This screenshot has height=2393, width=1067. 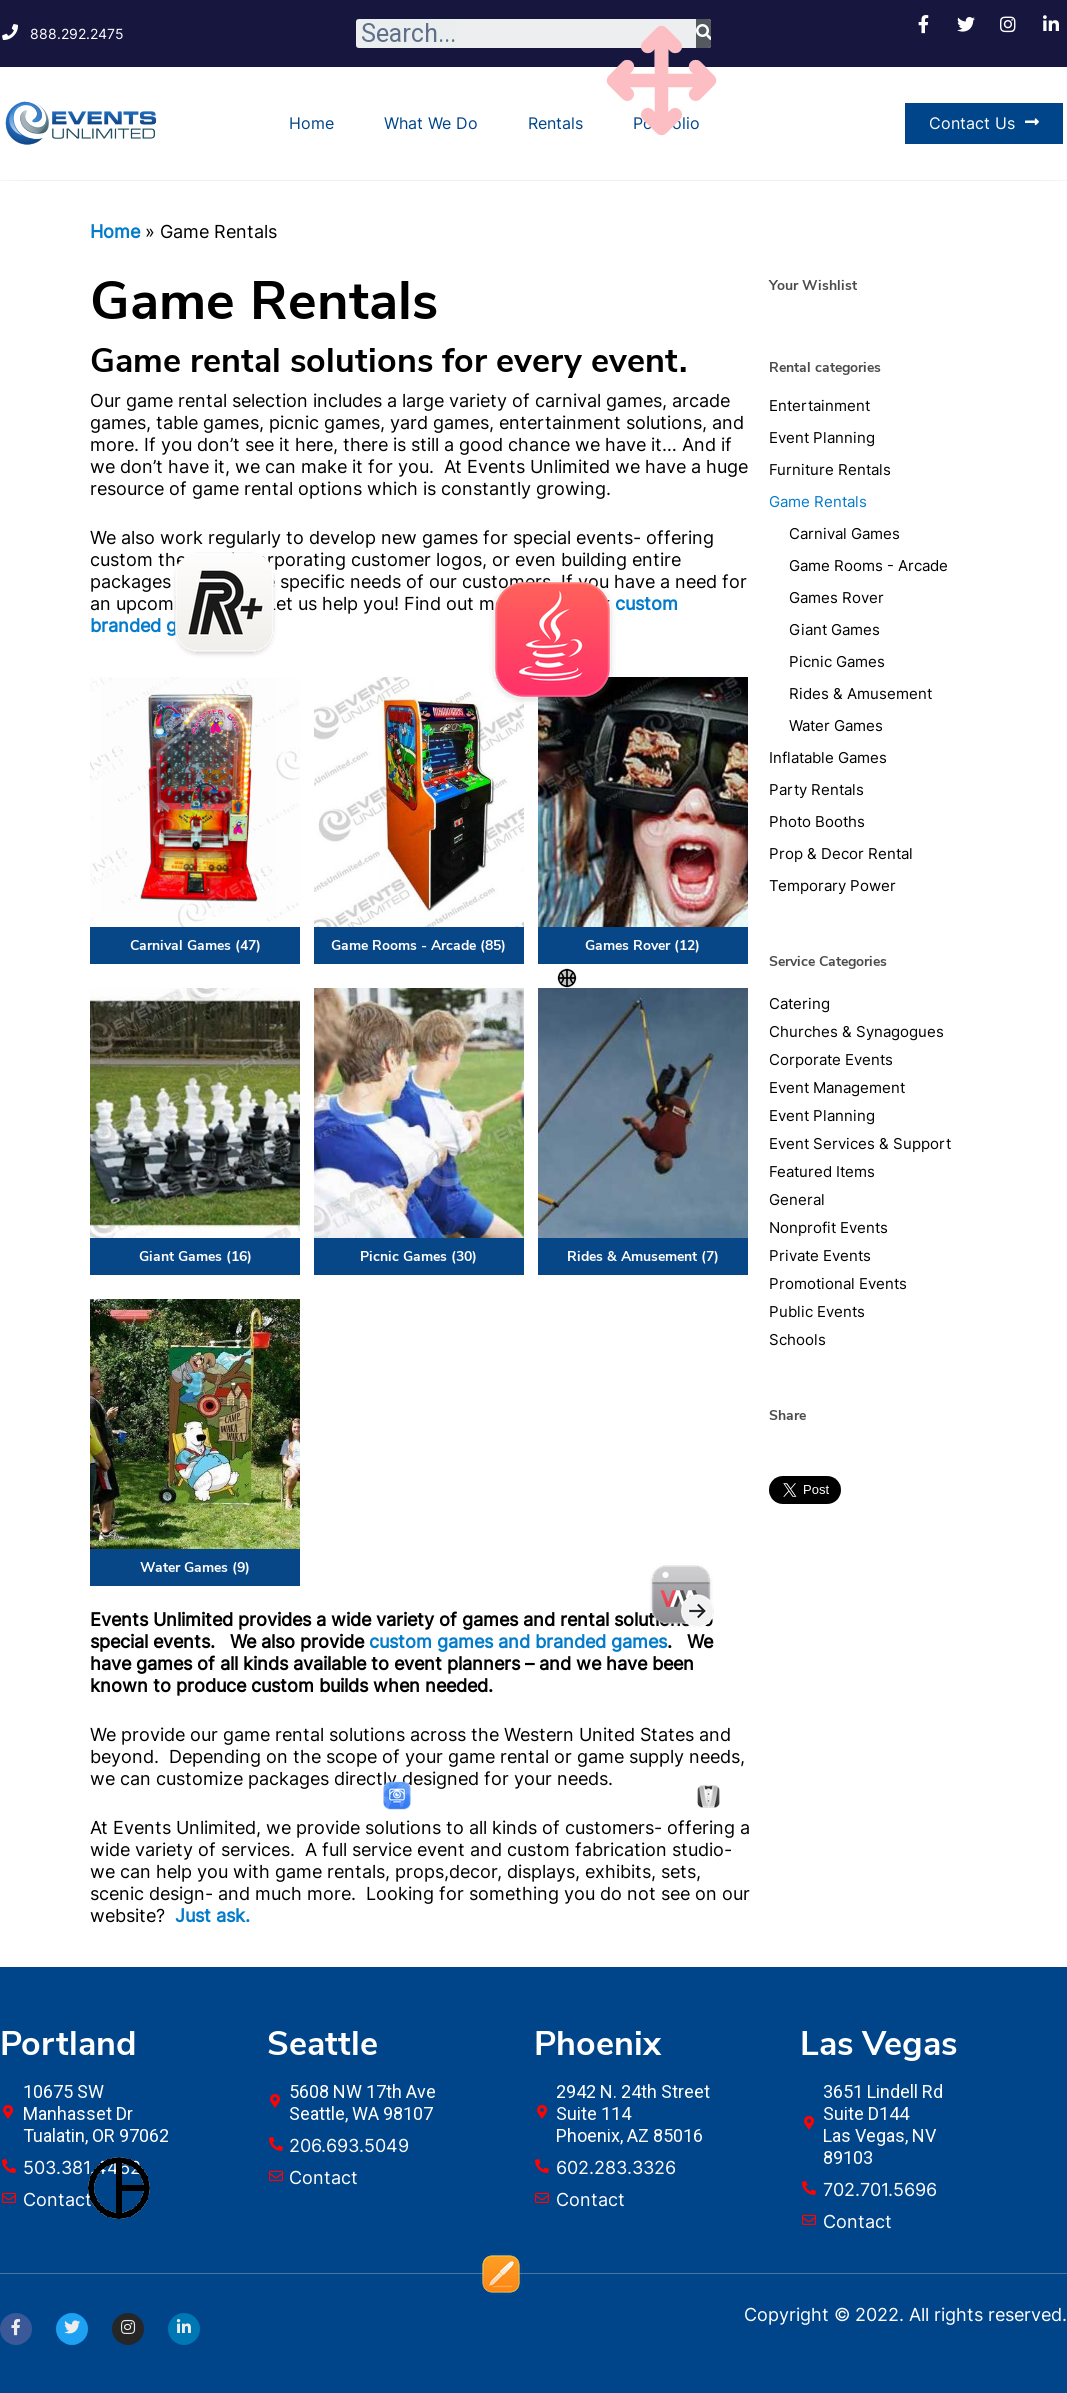 I want to click on configure virtual machine migration settings, so click(x=681, y=1595).